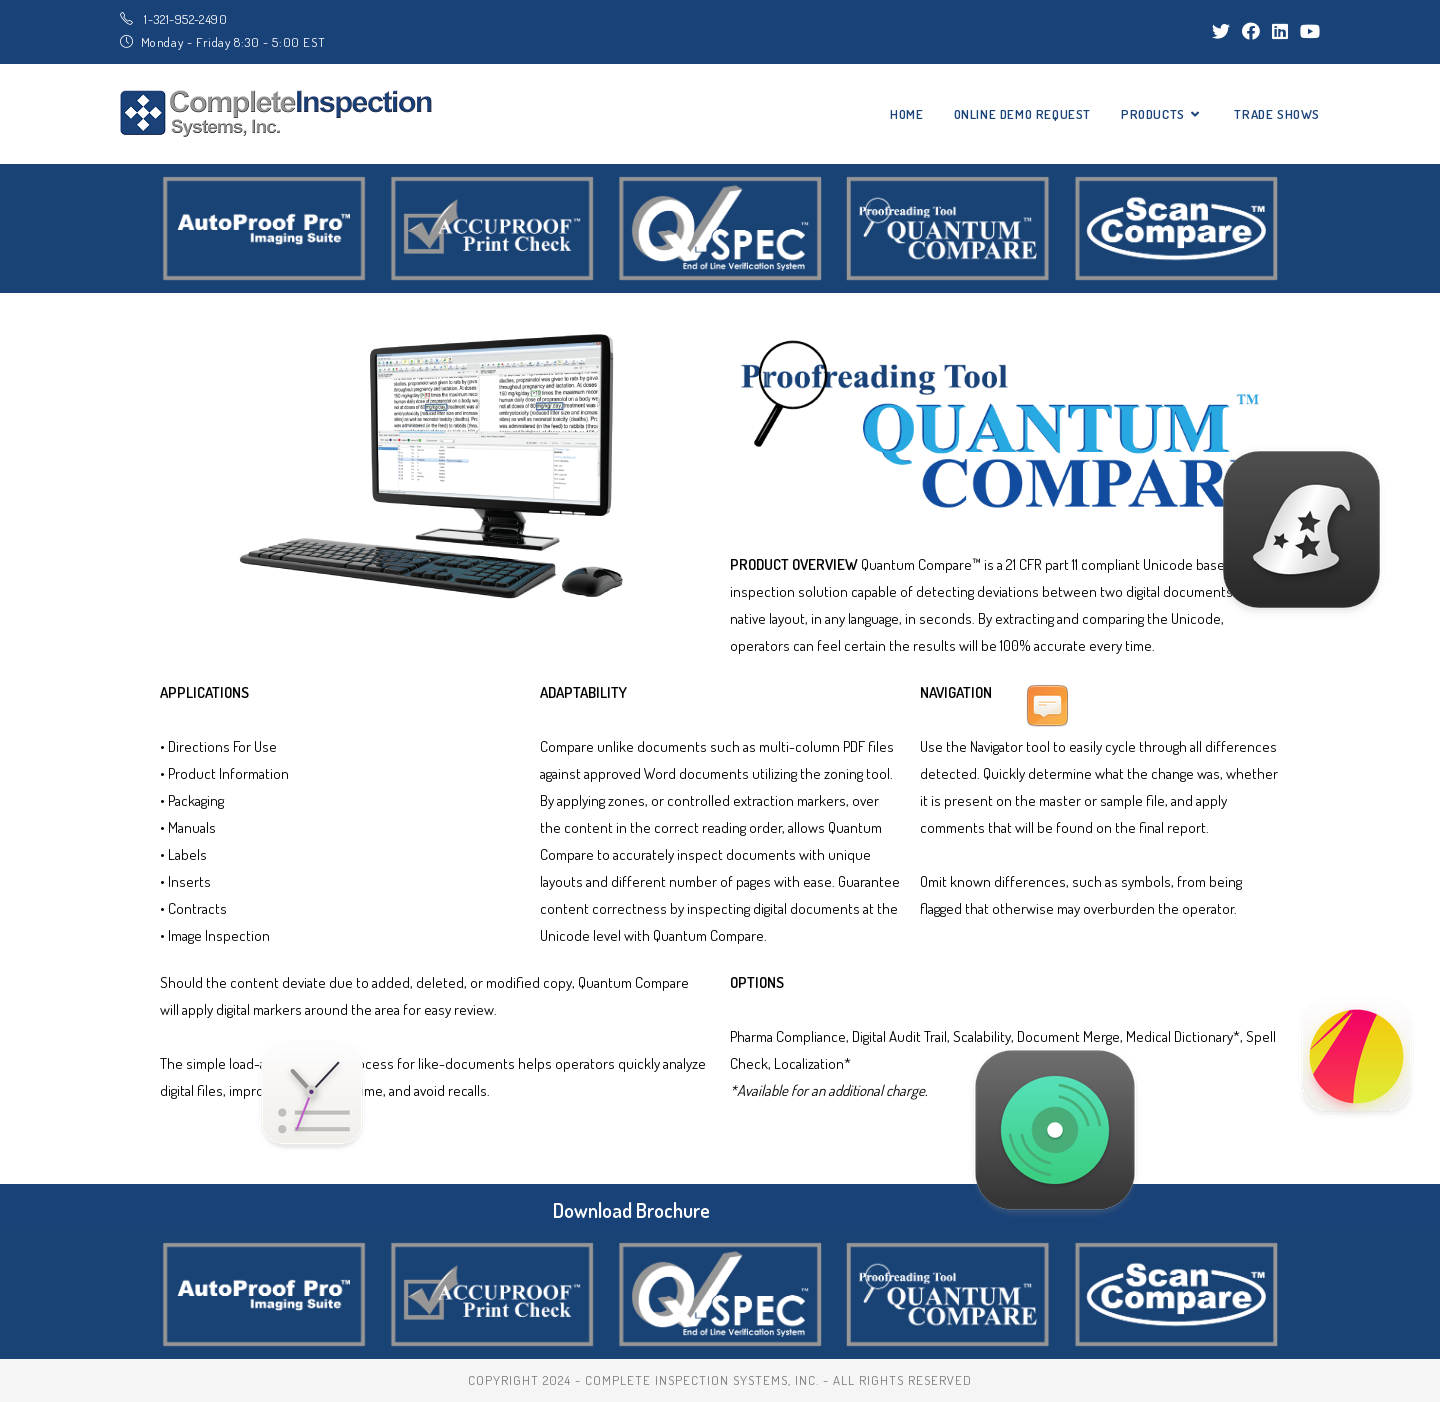 This screenshot has width=1440, height=1402. I want to click on open ImageMagick display application, so click(1301, 529).